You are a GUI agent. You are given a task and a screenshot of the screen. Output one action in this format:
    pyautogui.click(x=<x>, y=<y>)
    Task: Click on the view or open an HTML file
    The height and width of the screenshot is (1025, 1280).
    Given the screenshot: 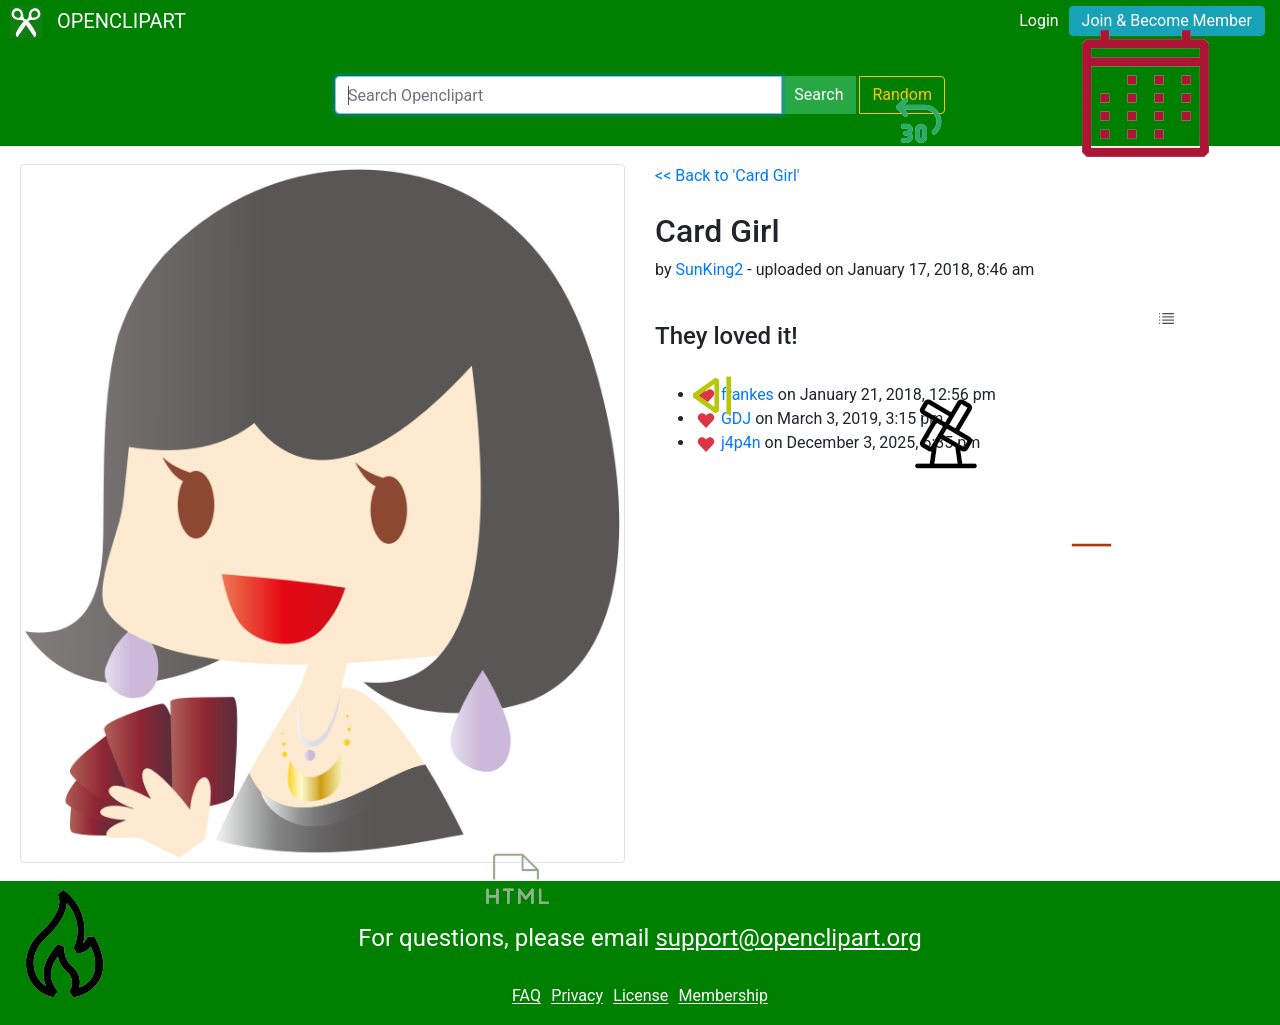 What is the action you would take?
    pyautogui.click(x=516, y=881)
    